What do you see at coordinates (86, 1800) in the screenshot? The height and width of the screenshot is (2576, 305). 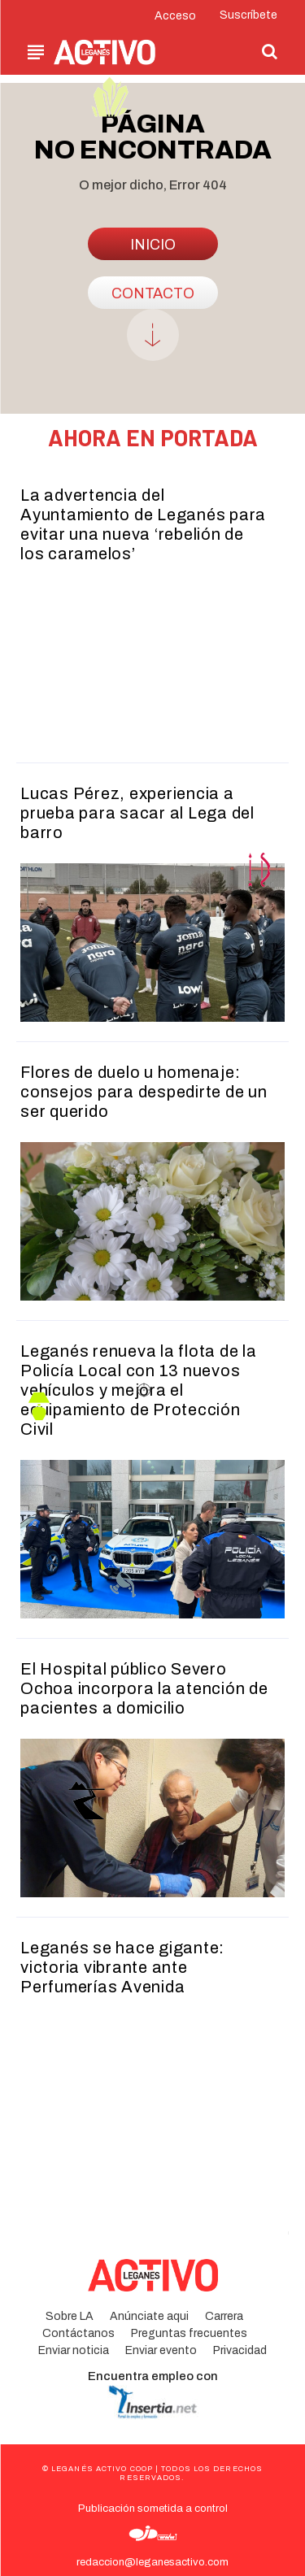 I see `start a road trip or journey mode` at bounding box center [86, 1800].